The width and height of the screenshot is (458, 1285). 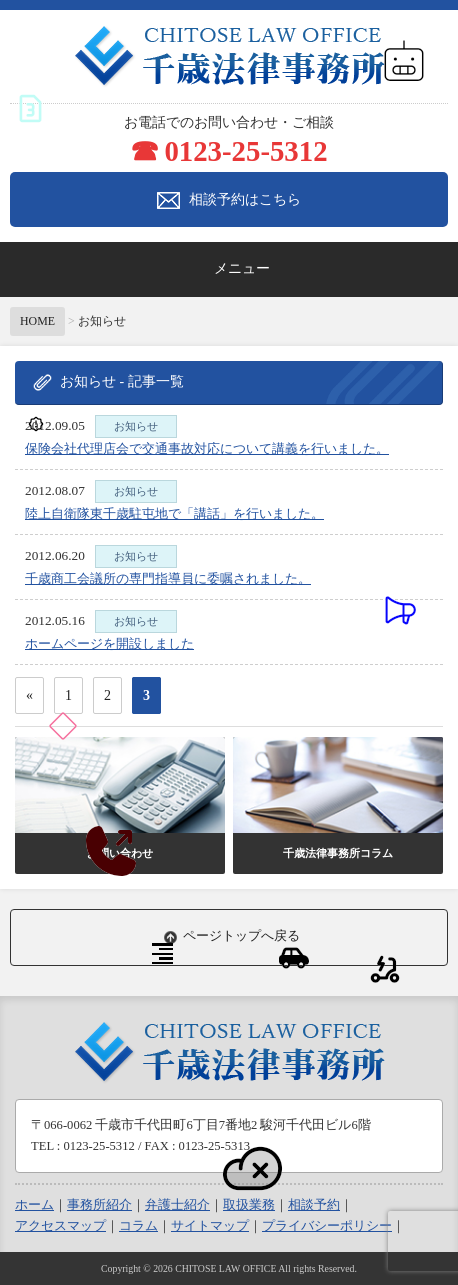 I want to click on access vehicle or car-related features, so click(x=294, y=958).